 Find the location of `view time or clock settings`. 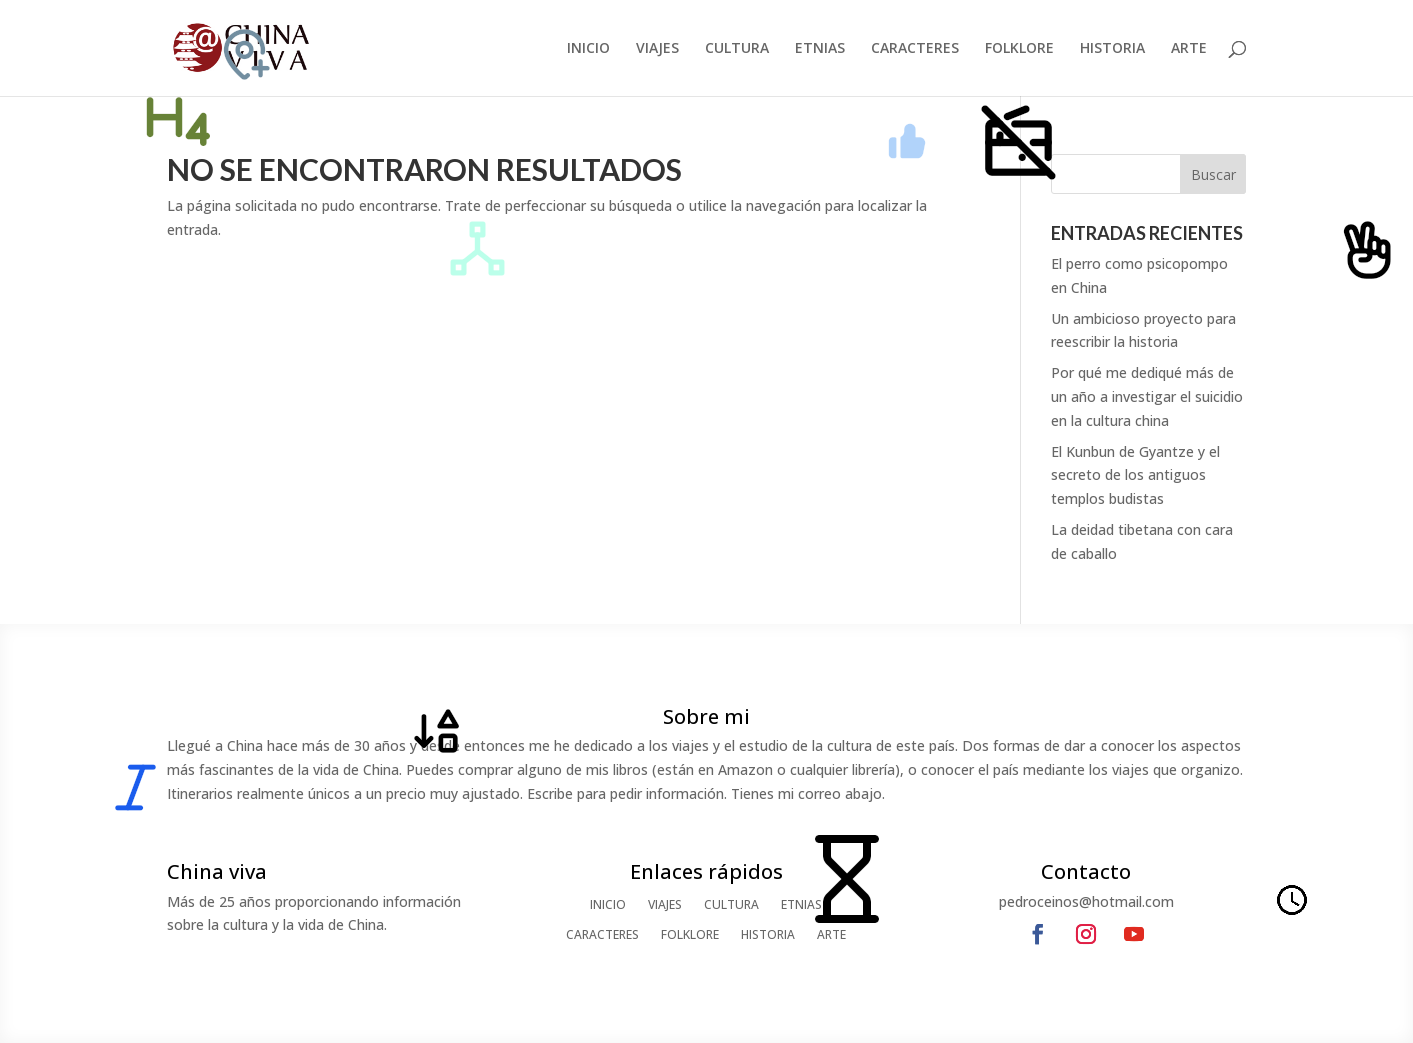

view time or clock settings is located at coordinates (1292, 900).